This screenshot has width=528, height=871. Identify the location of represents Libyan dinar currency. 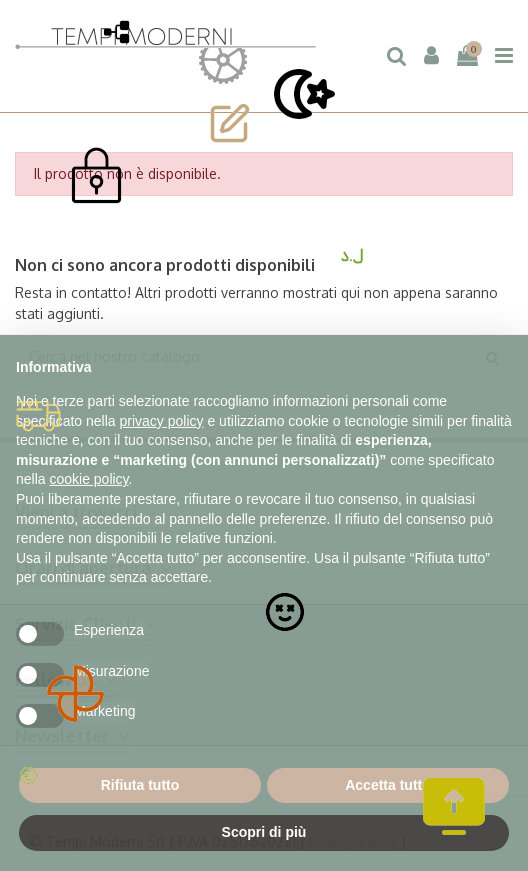
(352, 257).